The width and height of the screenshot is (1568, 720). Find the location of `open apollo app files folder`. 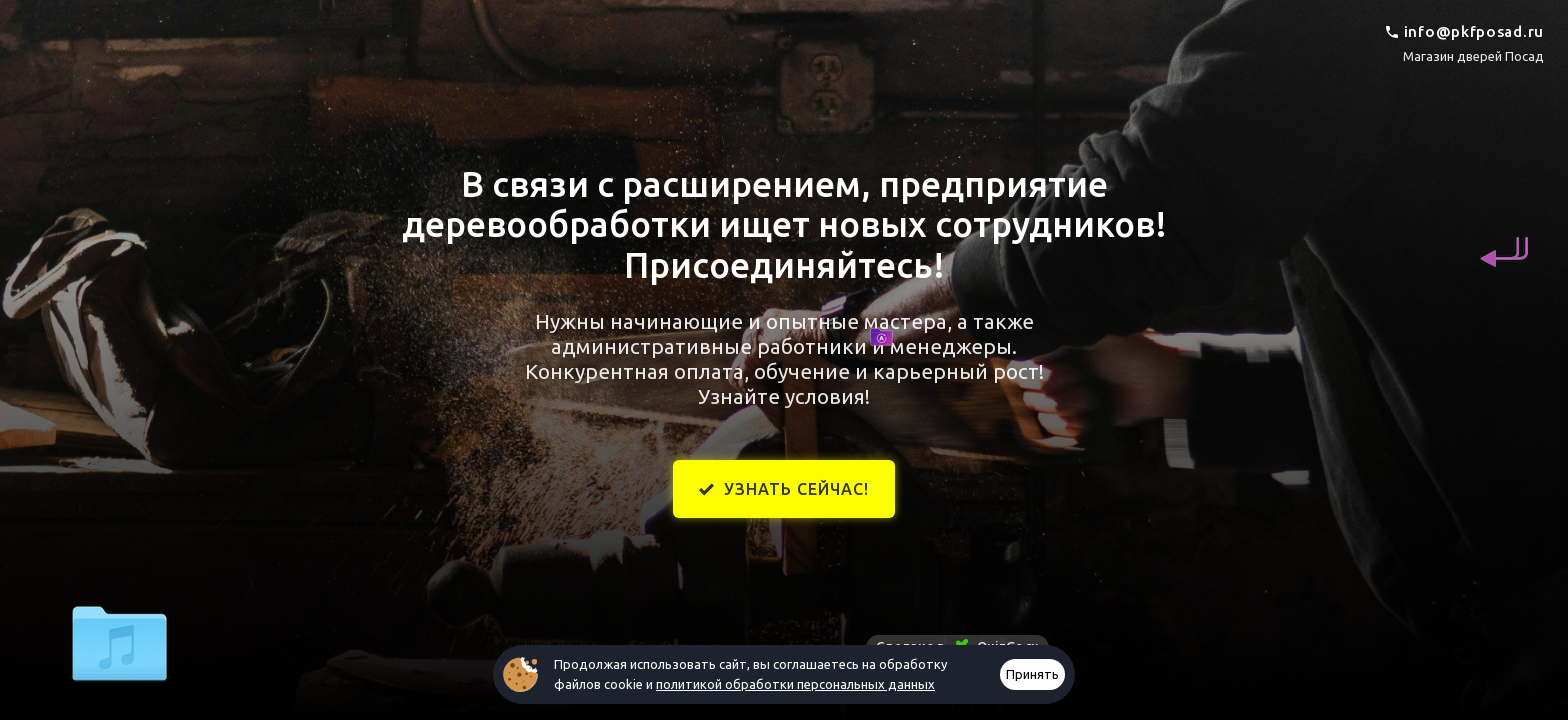

open apollo app files folder is located at coordinates (881, 337).